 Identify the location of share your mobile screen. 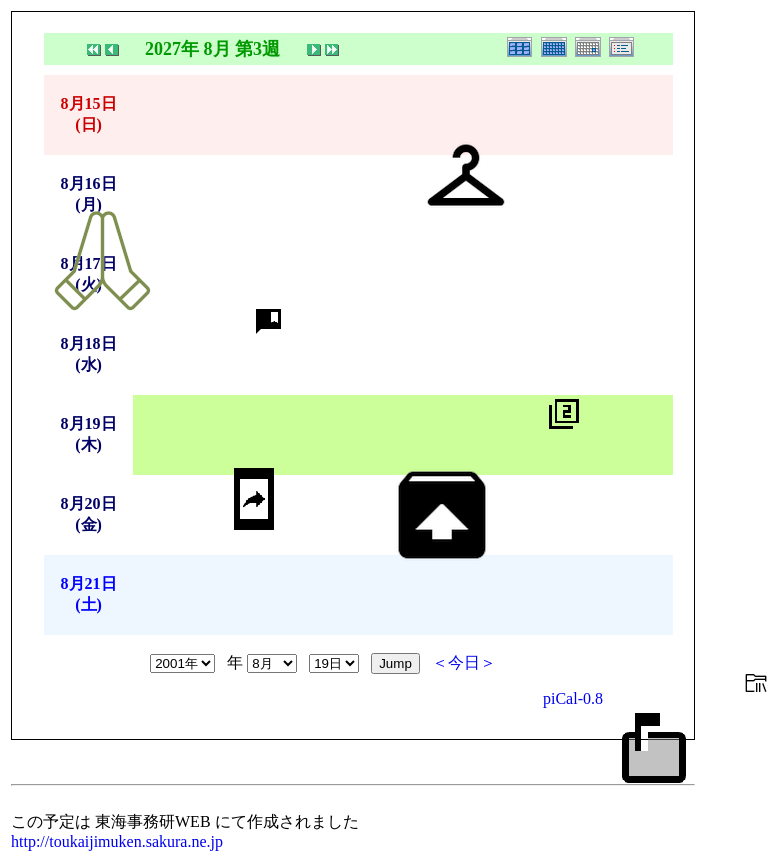
(254, 499).